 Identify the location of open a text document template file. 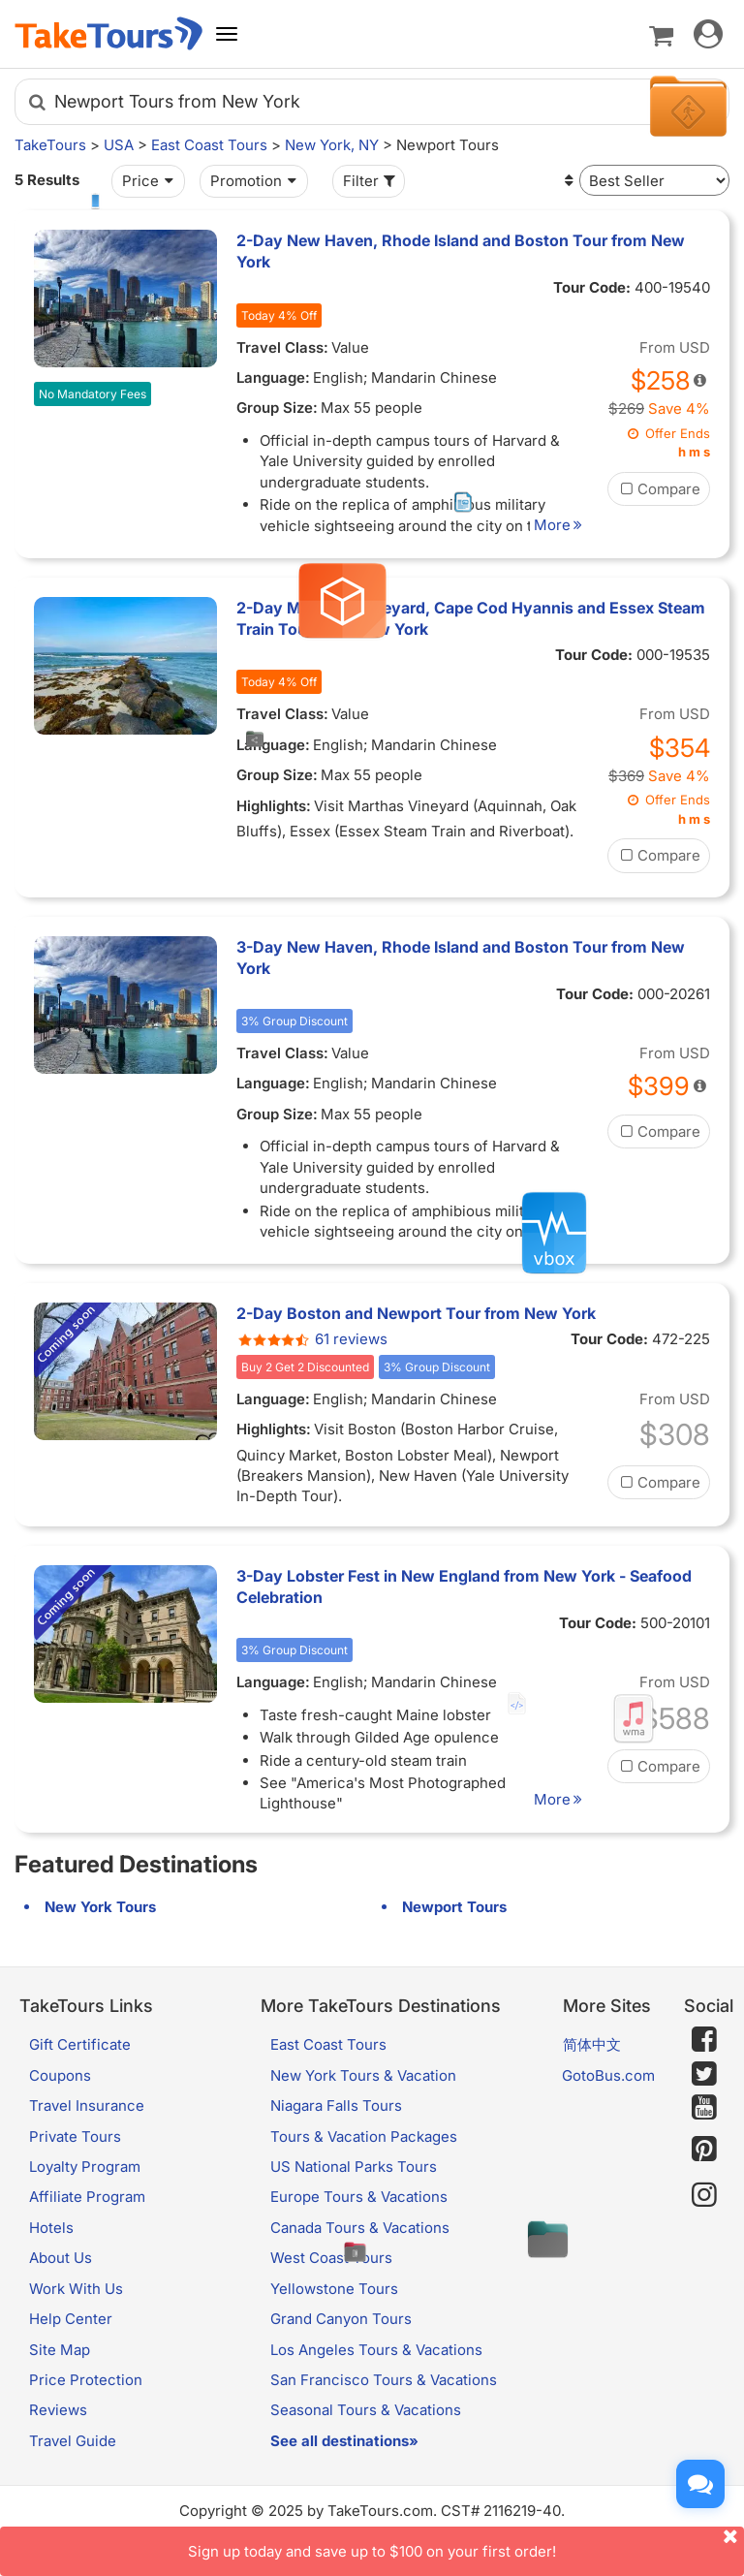
(463, 502).